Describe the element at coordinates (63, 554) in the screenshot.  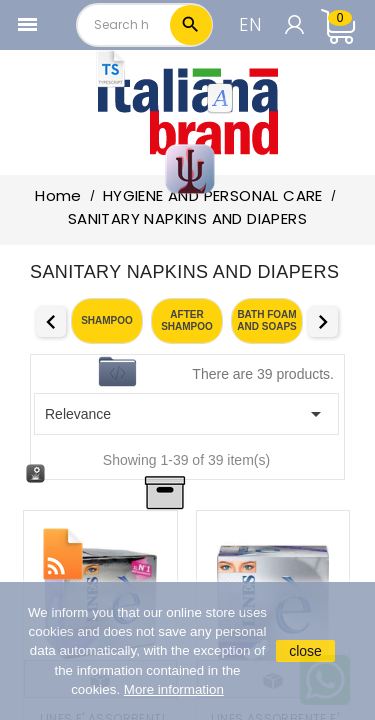
I see `an RSS or XML feed file` at that location.